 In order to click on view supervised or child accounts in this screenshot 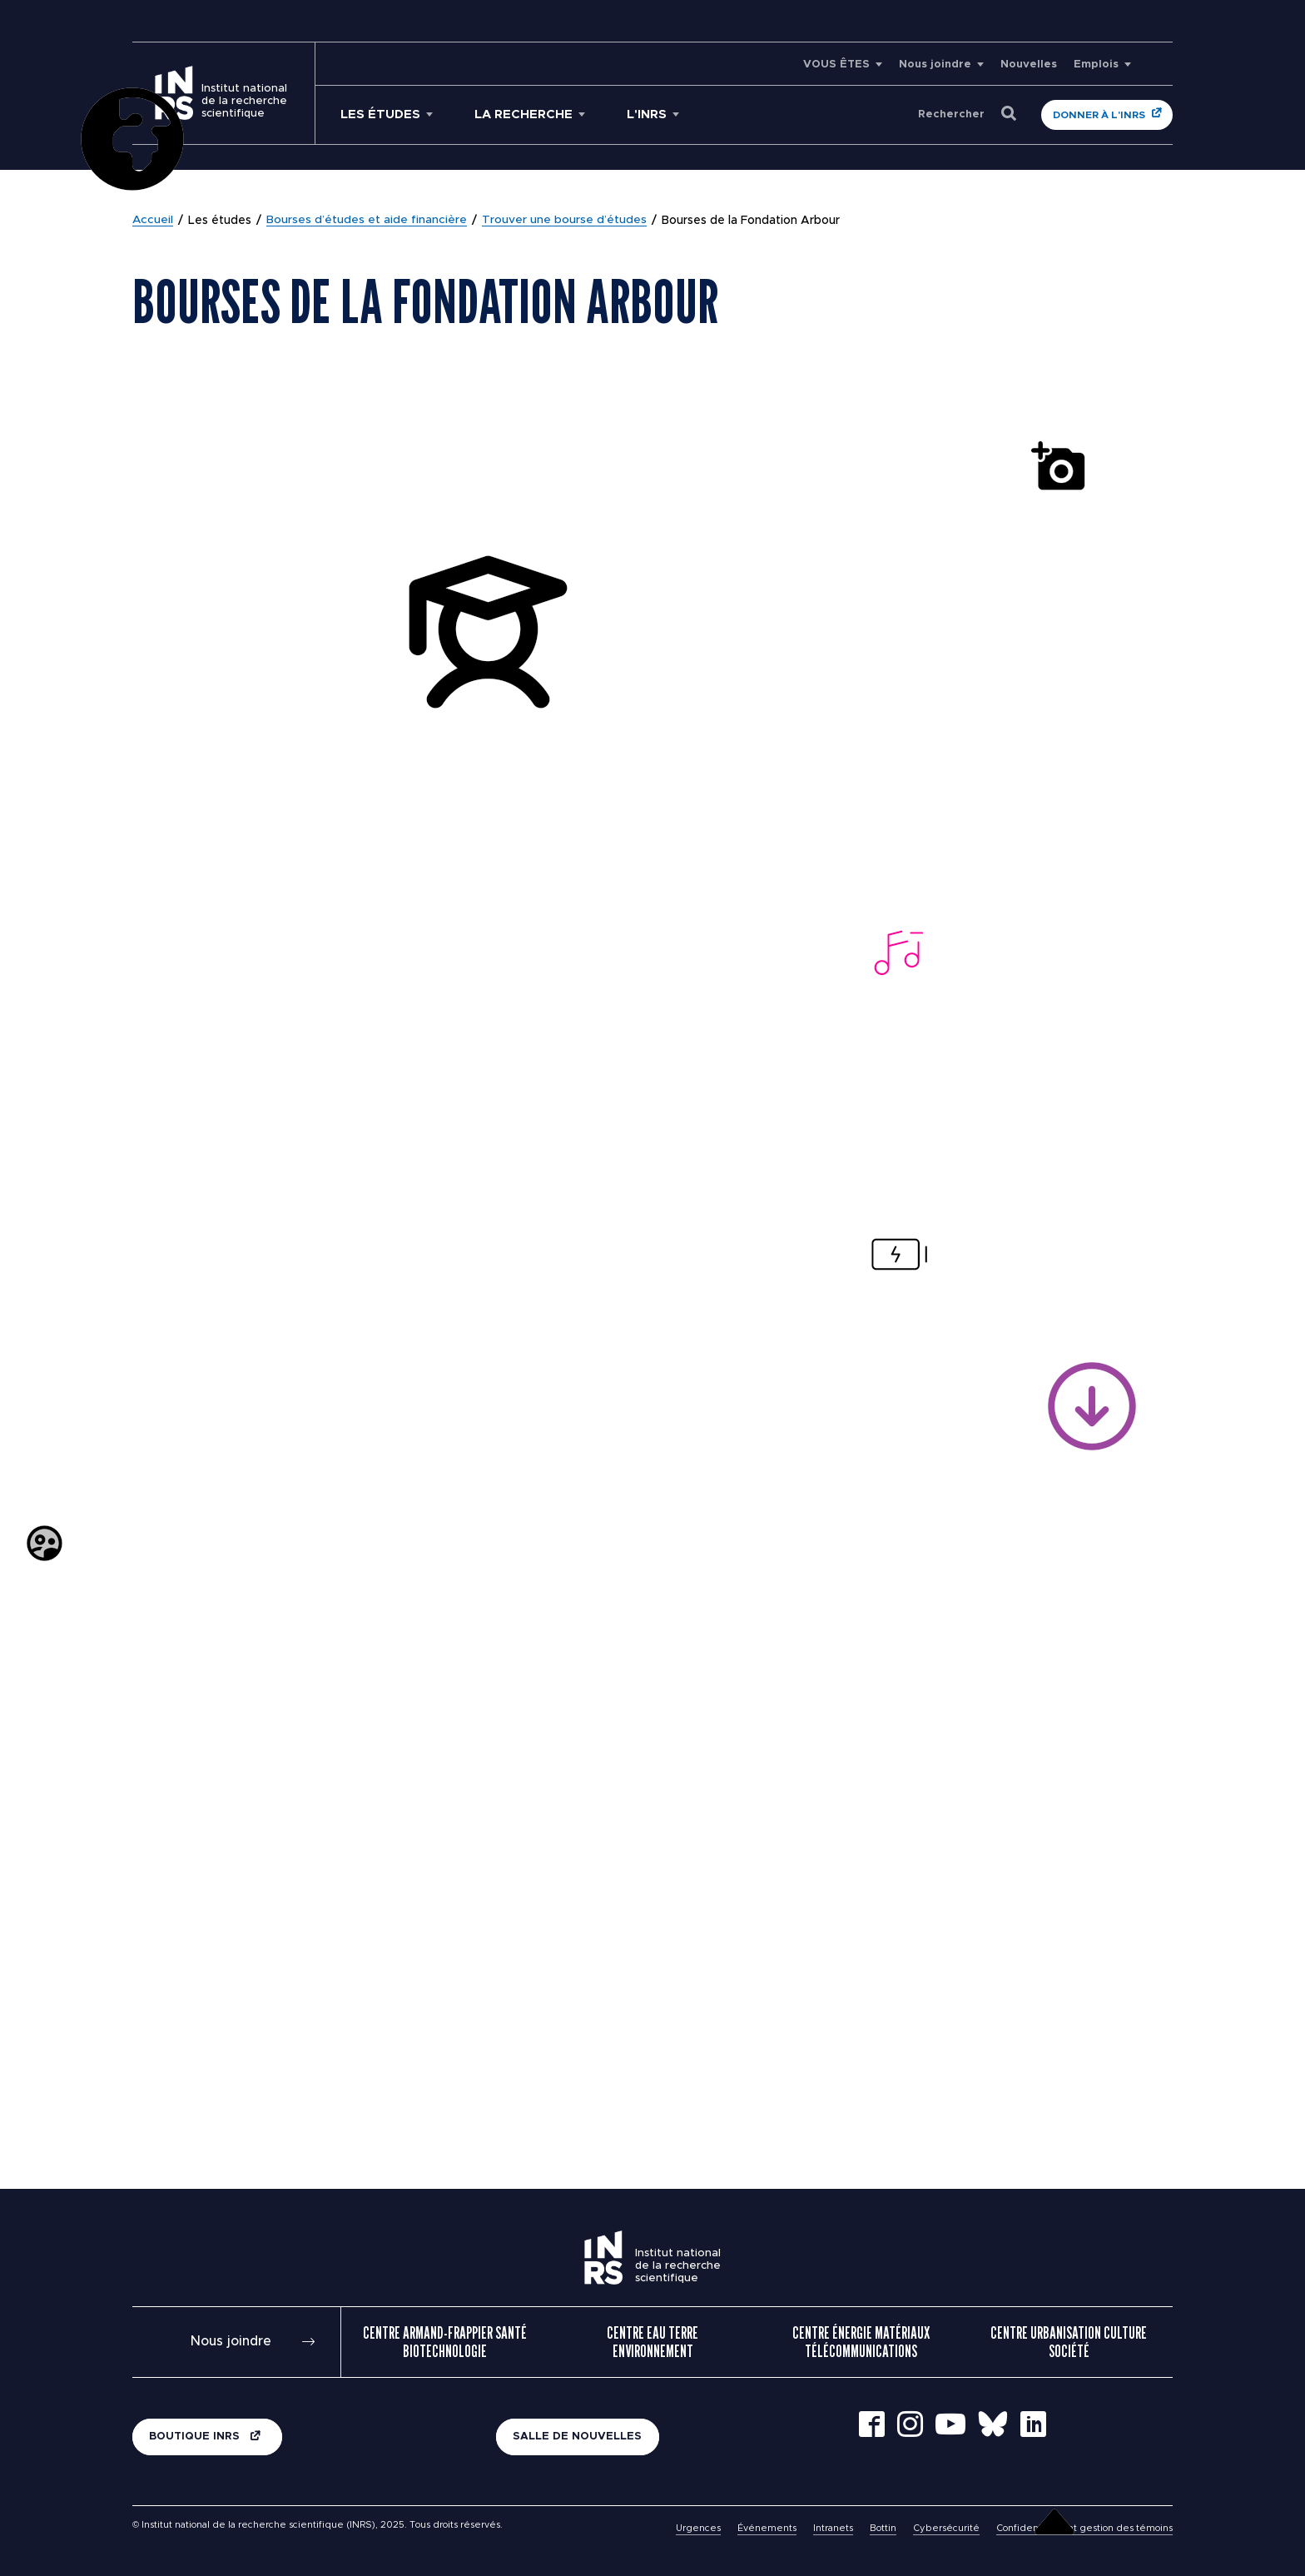, I will do `click(44, 1543)`.